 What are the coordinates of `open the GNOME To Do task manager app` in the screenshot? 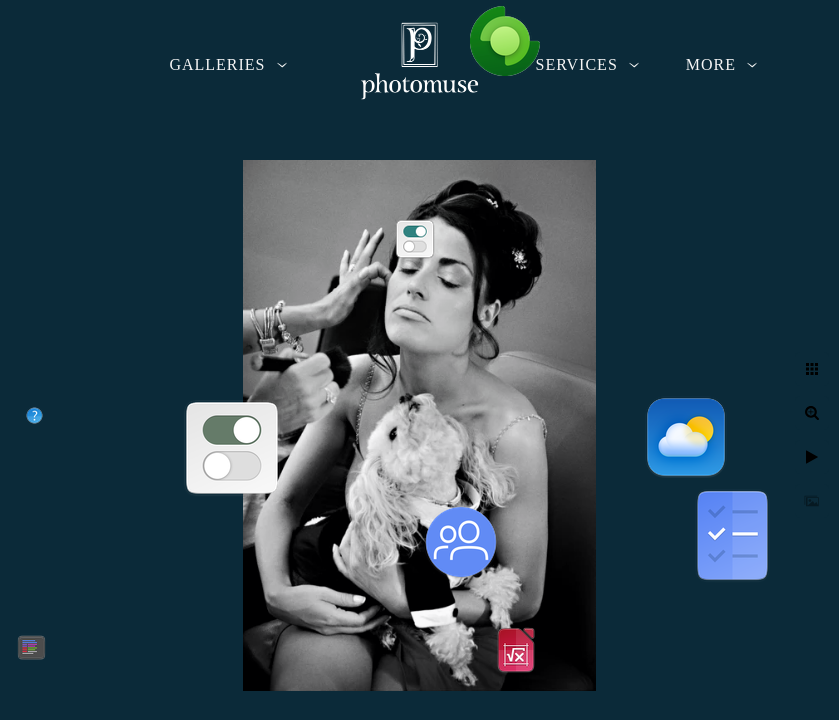 It's located at (732, 535).